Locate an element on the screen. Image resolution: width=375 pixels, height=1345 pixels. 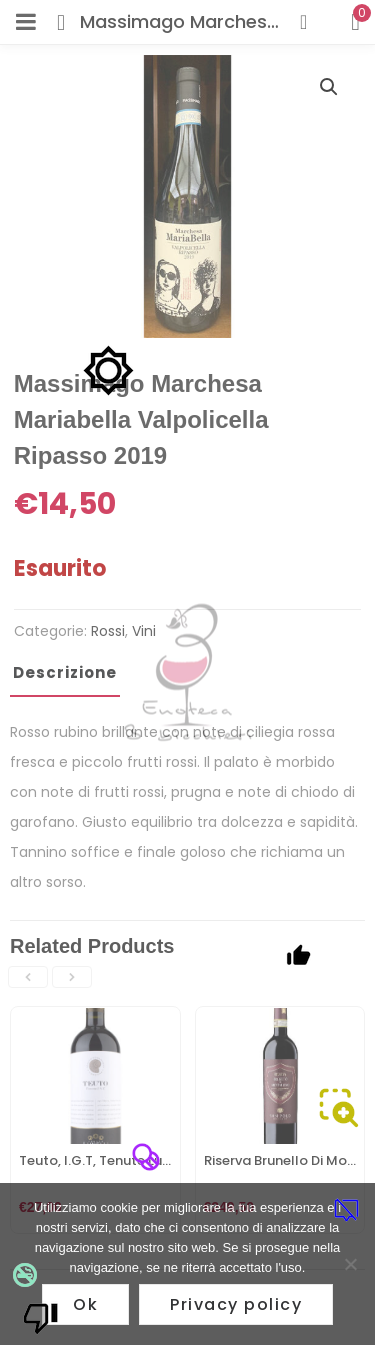
like or upvote content is located at coordinates (298, 955).